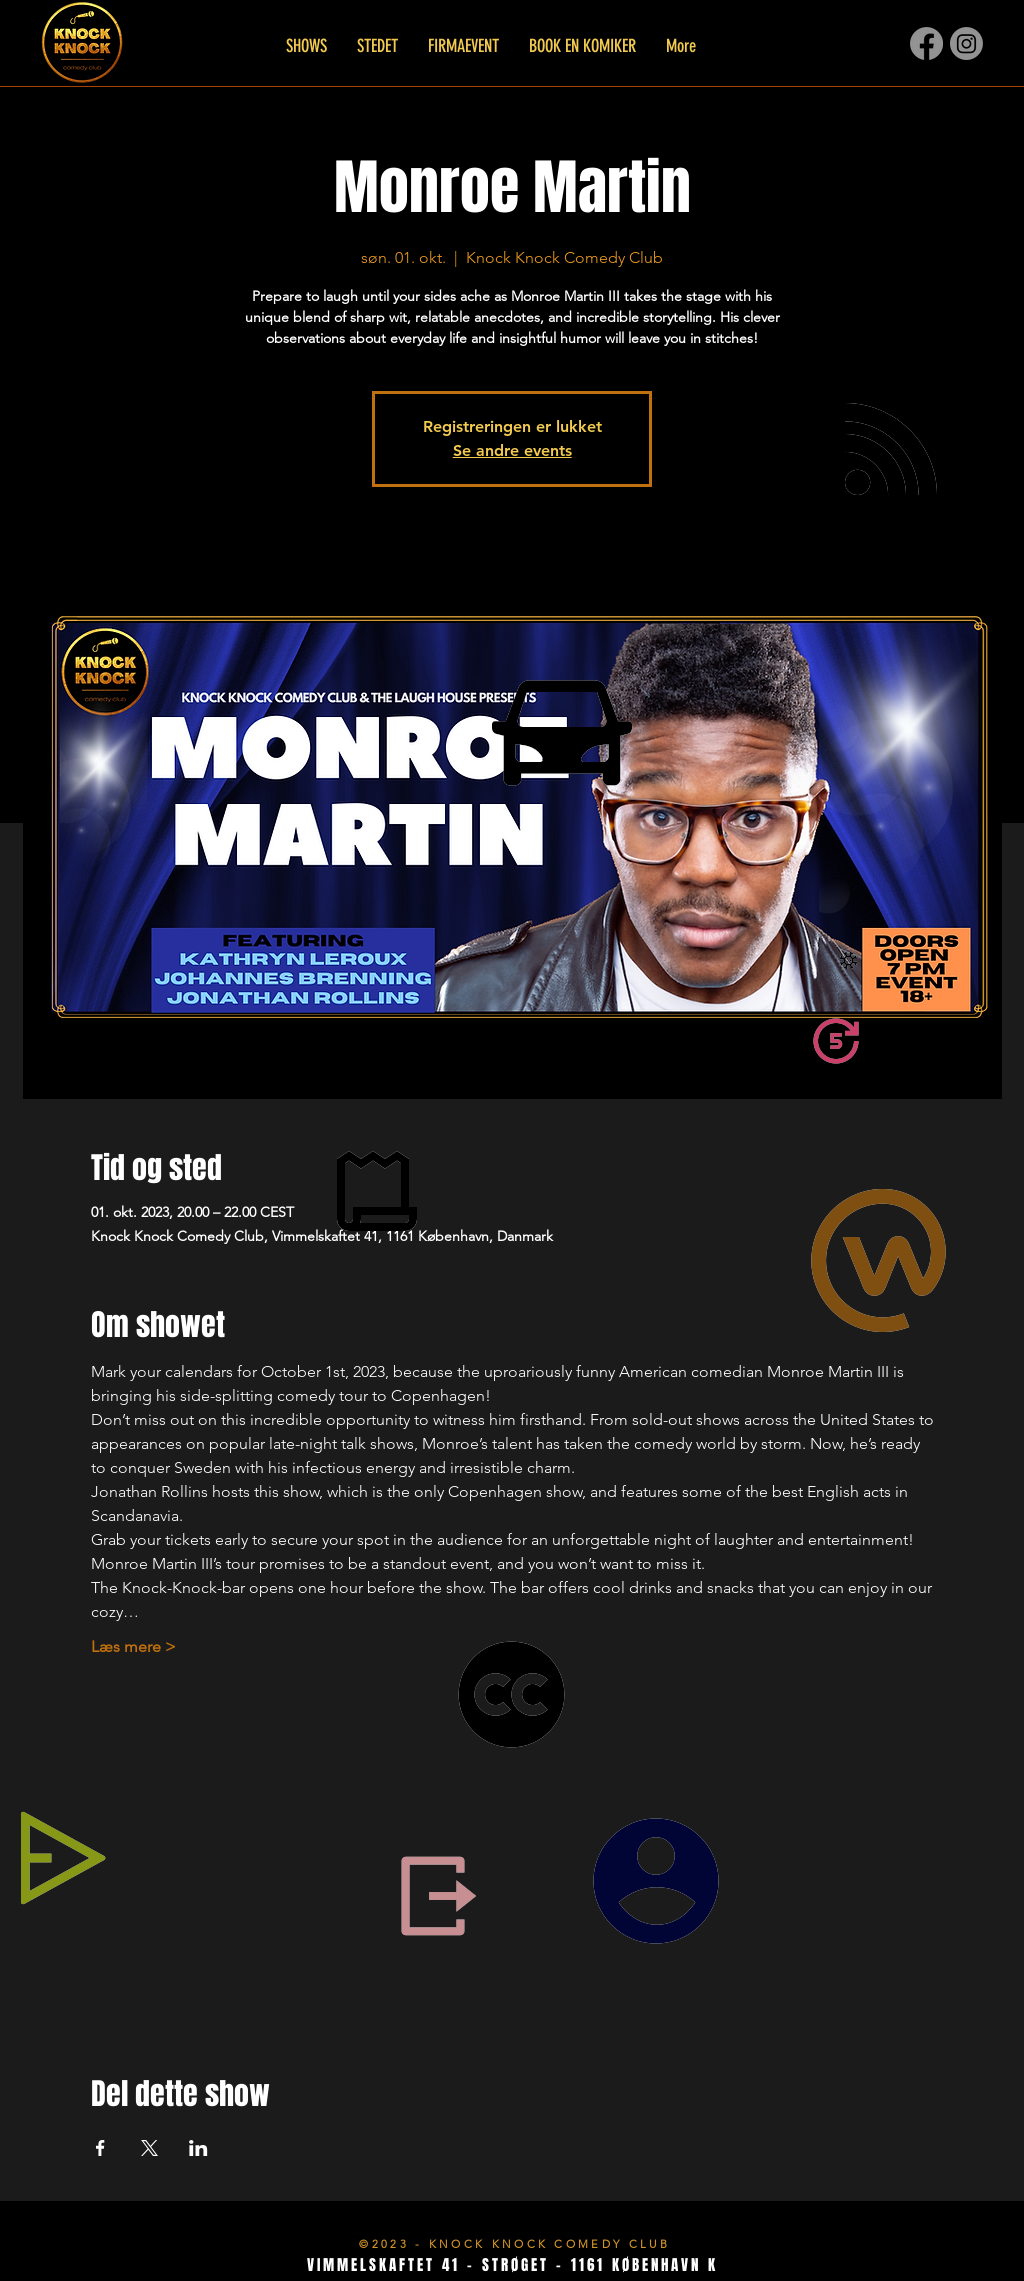 The width and height of the screenshot is (1024, 2281). What do you see at coordinates (656, 1881) in the screenshot?
I see `access your account or profile settings` at bounding box center [656, 1881].